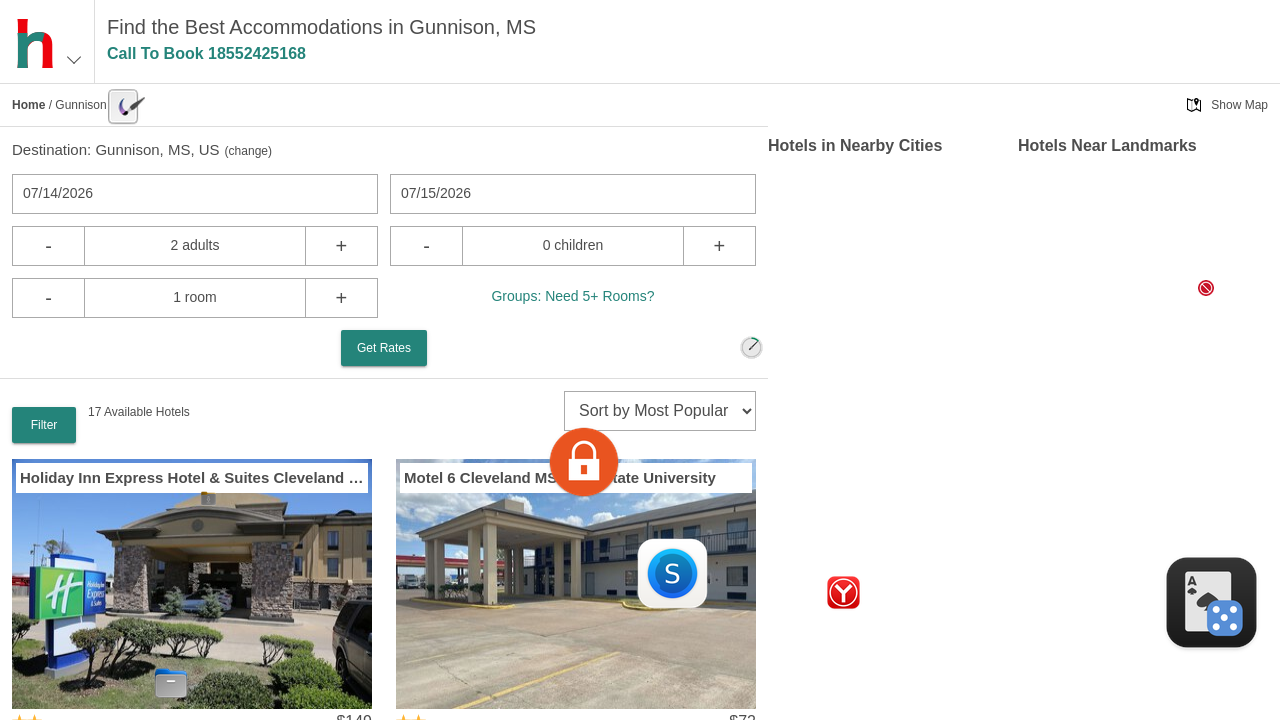 The height and width of the screenshot is (720, 1280). What do you see at coordinates (208, 498) in the screenshot?
I see `open downloads folder` at bounding box center [208, 498].